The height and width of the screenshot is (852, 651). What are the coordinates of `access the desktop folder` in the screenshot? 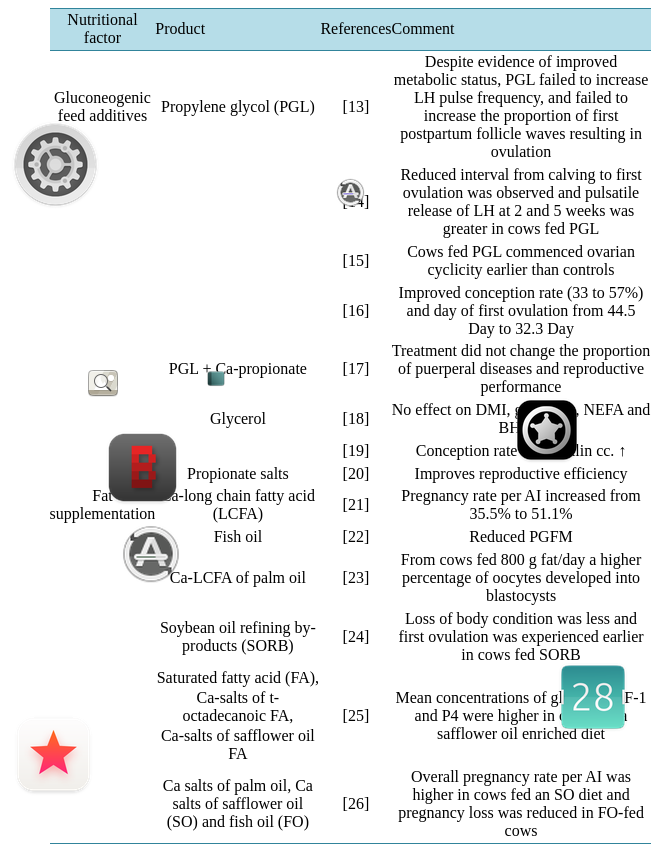 It's located at (216, 378).